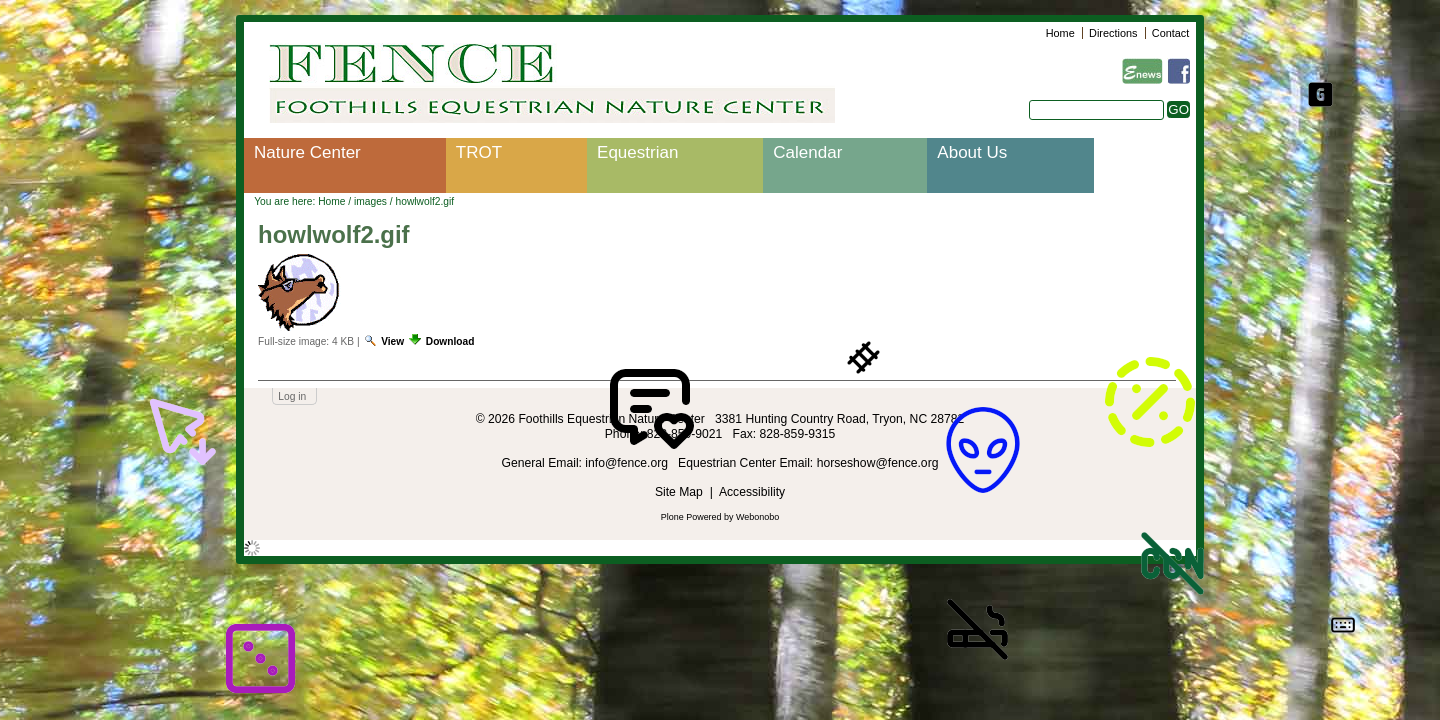  I want to click on google or gmail app shortcut, so click(1320, 94).